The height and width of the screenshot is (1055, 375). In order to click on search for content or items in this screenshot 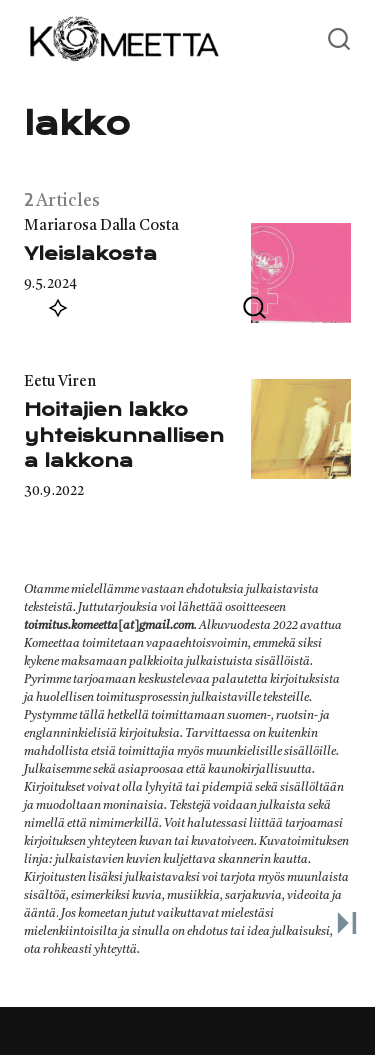, I will do `click(254, 307)`.